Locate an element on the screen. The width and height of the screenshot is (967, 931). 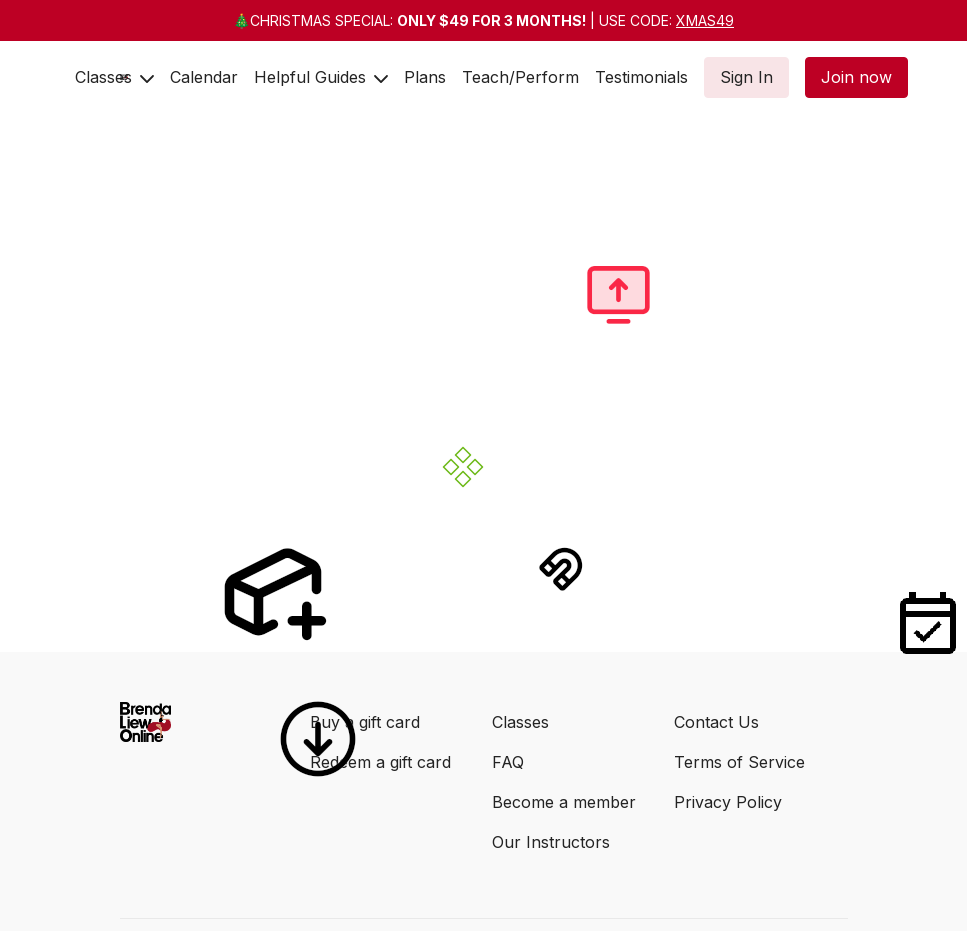
activate magnetic snap or alignment tool is located at coordinates (561, 568).